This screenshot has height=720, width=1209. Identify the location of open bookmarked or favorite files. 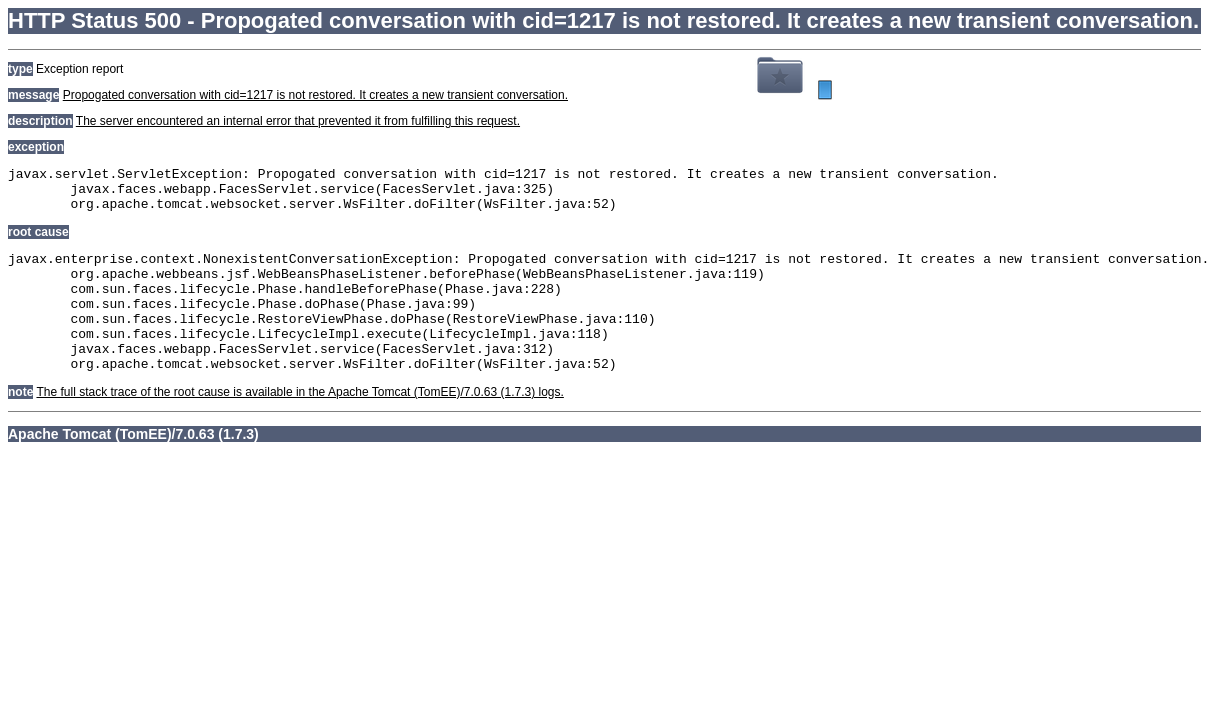
(780, 75).